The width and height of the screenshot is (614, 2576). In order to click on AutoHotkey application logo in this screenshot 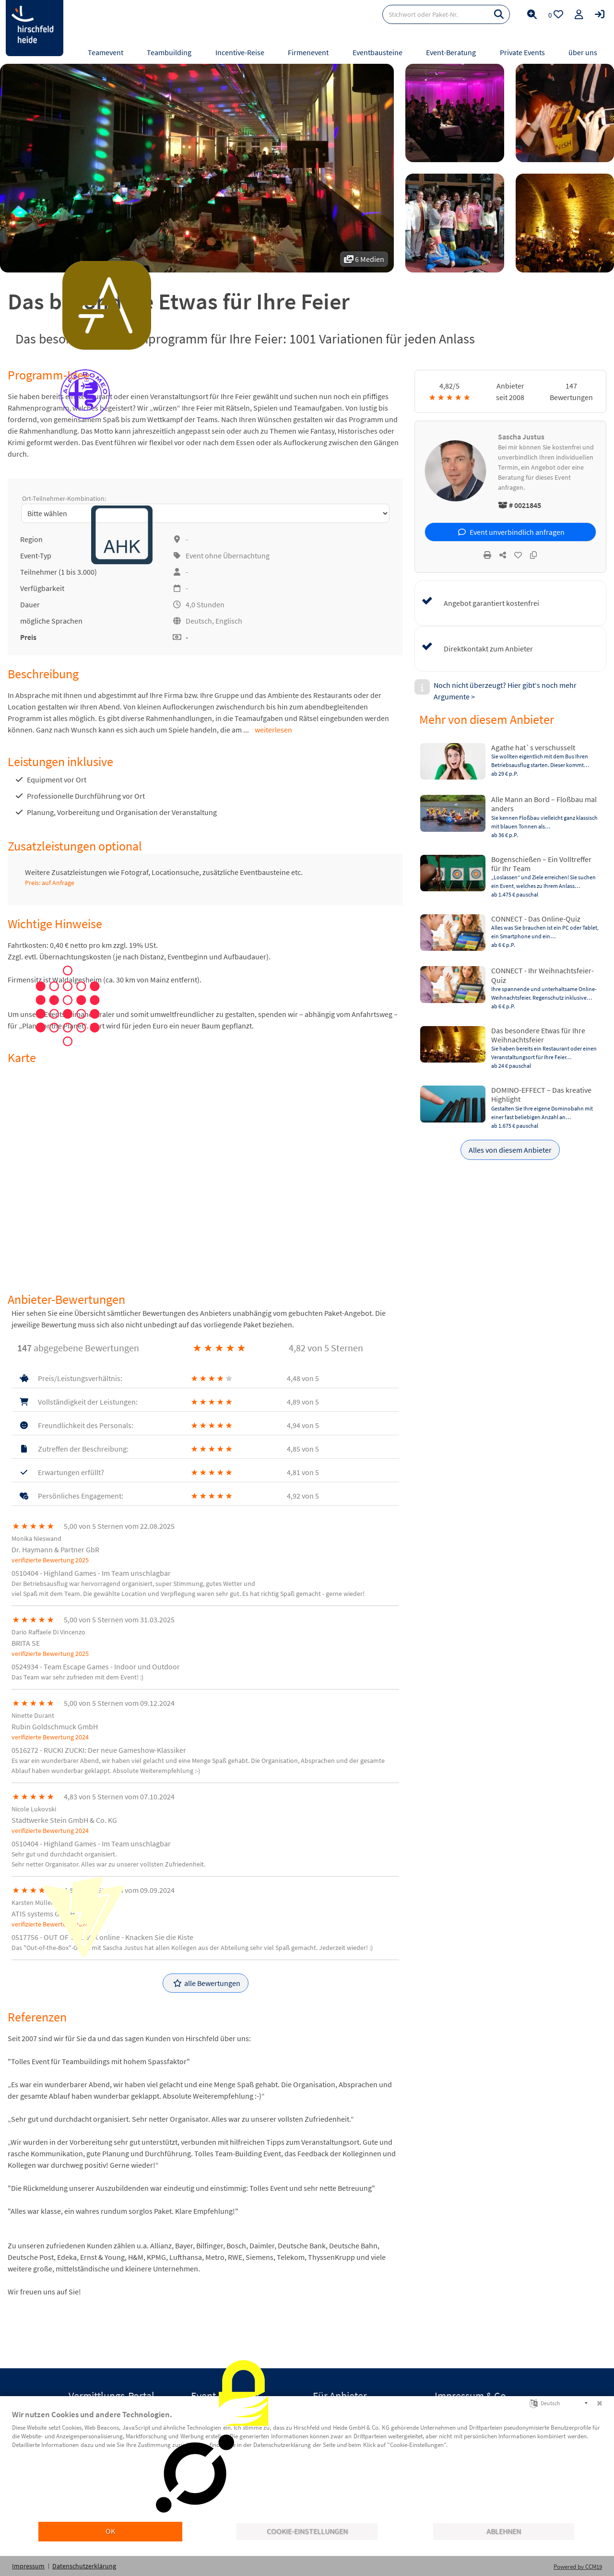, I will do `click(122, 535)`.